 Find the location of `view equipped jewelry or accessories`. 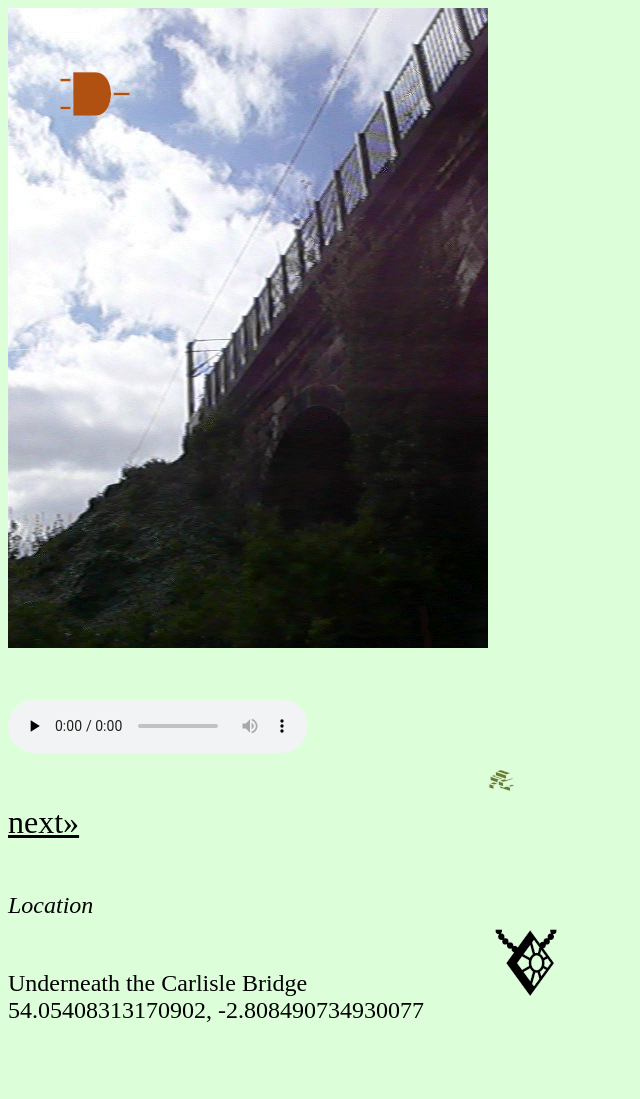

view equipped jewelry or accessories is located at coordinates (528, 963).